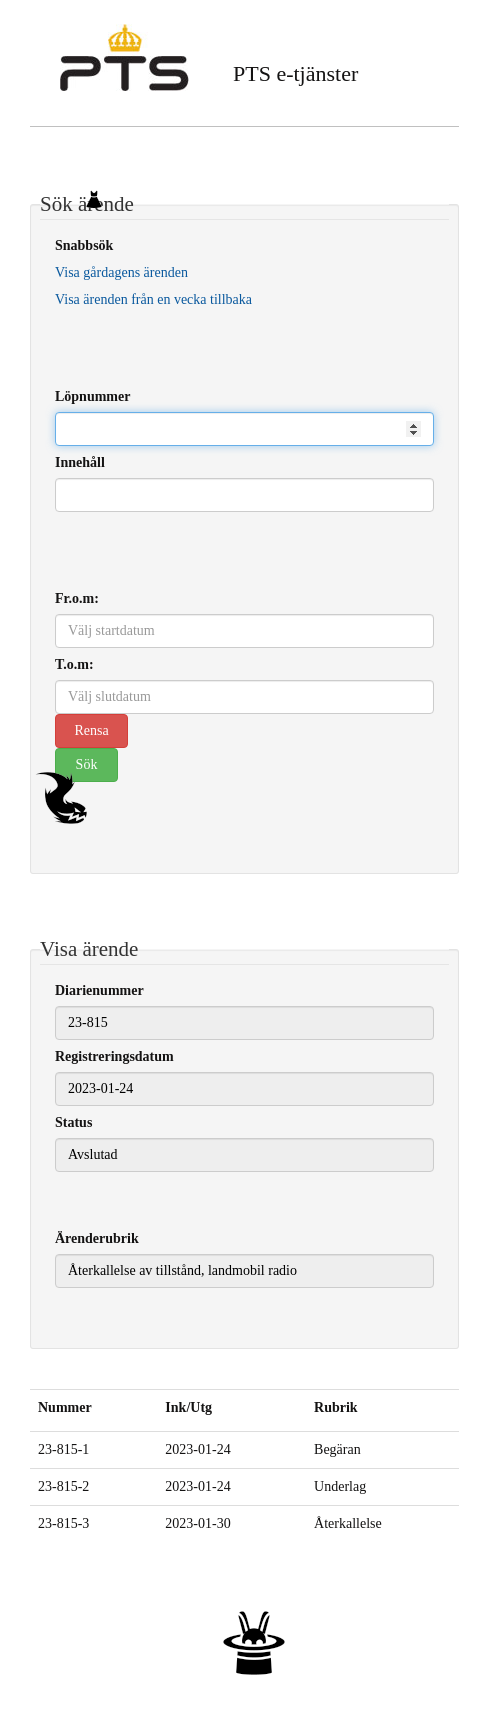 Image resolution: width=489 pixels, height=1712 pixels. What do you see at coordinates (94, 199) in the screenshot?
I see `browse dresses or women's clothing` at bounding box center [94, 199].